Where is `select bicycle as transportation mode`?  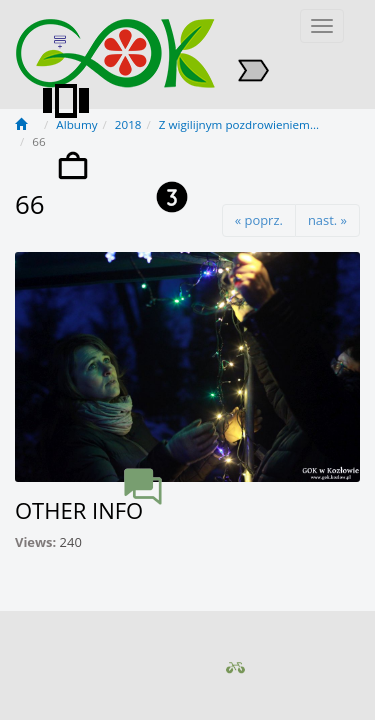
select bicycle as transportation mode is located at coordinates (235, 667).